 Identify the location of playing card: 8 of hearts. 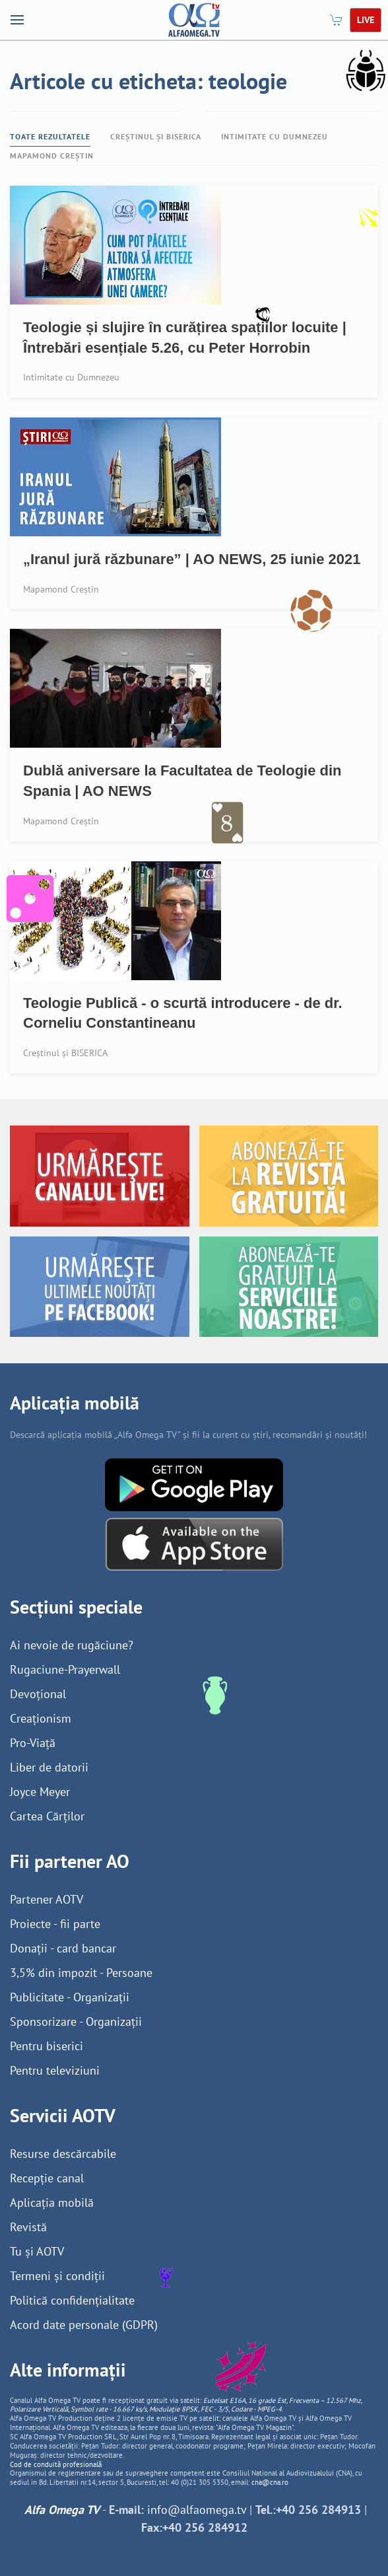
(227, 822).